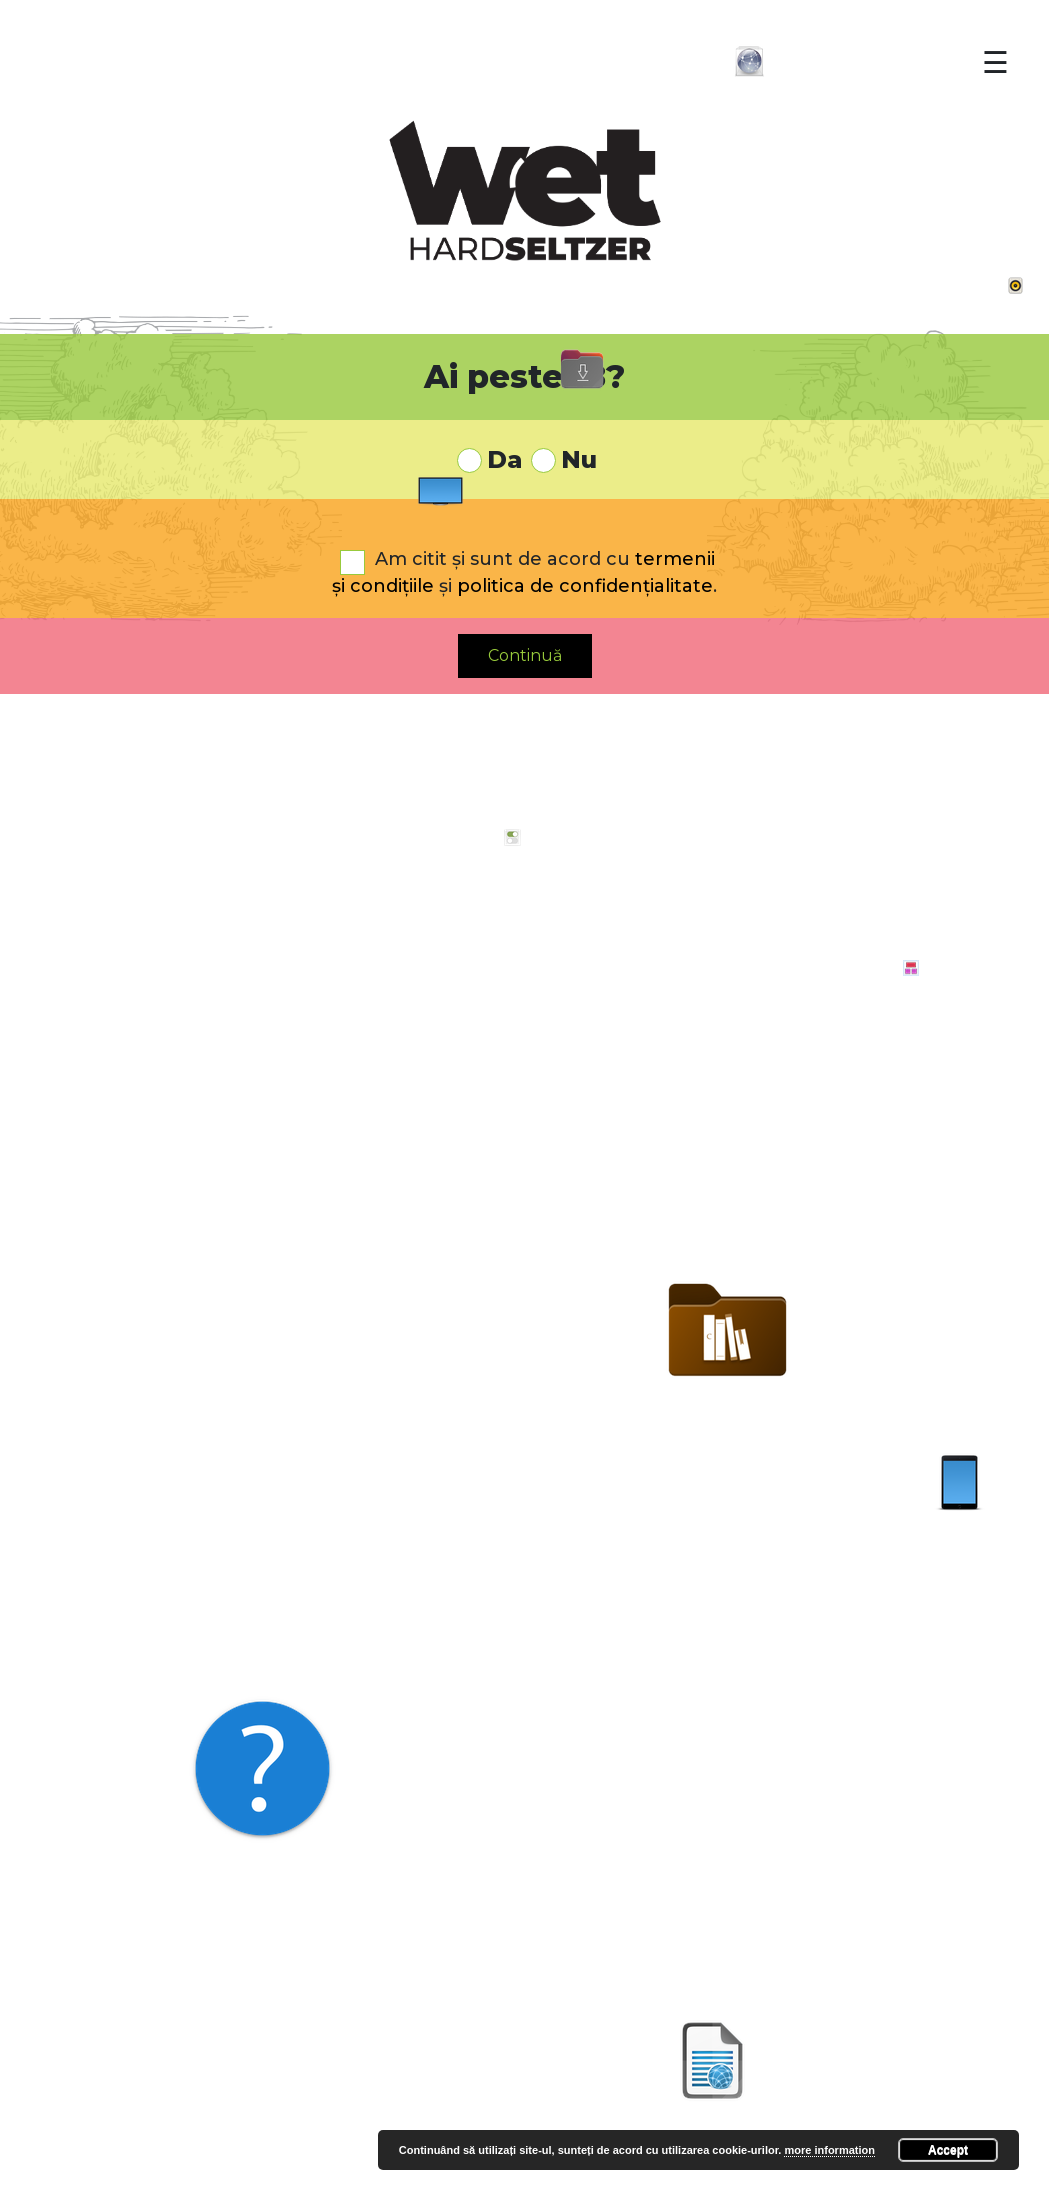  I want to click on iPad mini device with cellular connectivity, so click(959, 1477).